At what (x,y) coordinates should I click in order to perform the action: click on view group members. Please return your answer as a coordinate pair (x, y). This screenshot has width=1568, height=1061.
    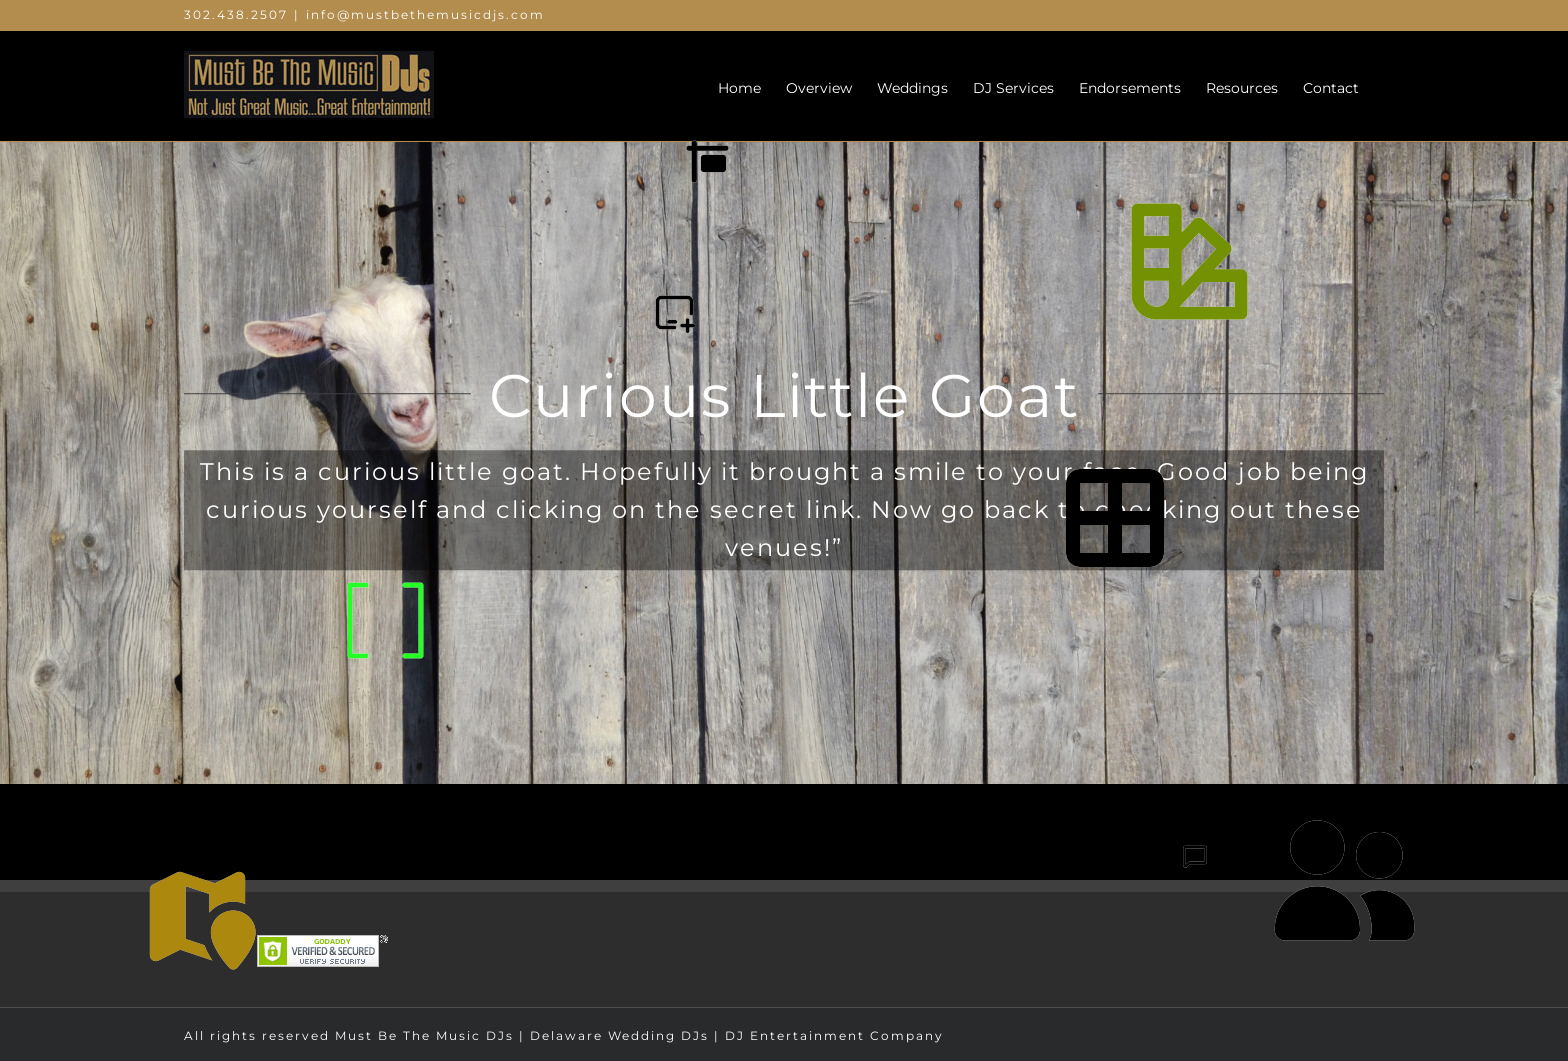
    Looking at the image, I should click on (1344, 878).